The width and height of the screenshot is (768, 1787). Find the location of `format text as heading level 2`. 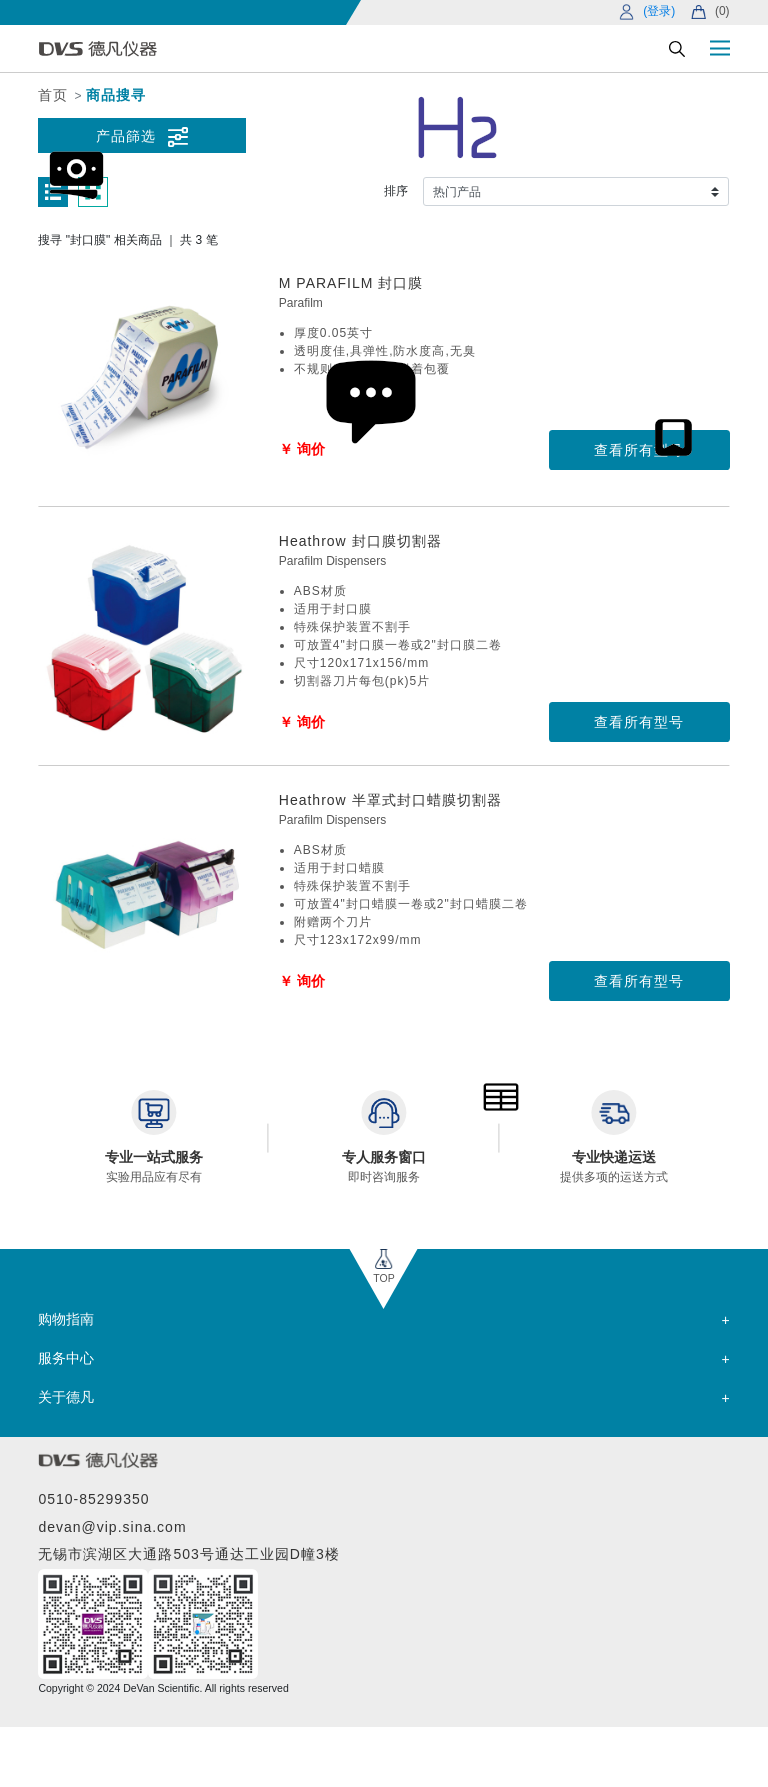

format text as heading level 2 is located at coordinates (457, 127).